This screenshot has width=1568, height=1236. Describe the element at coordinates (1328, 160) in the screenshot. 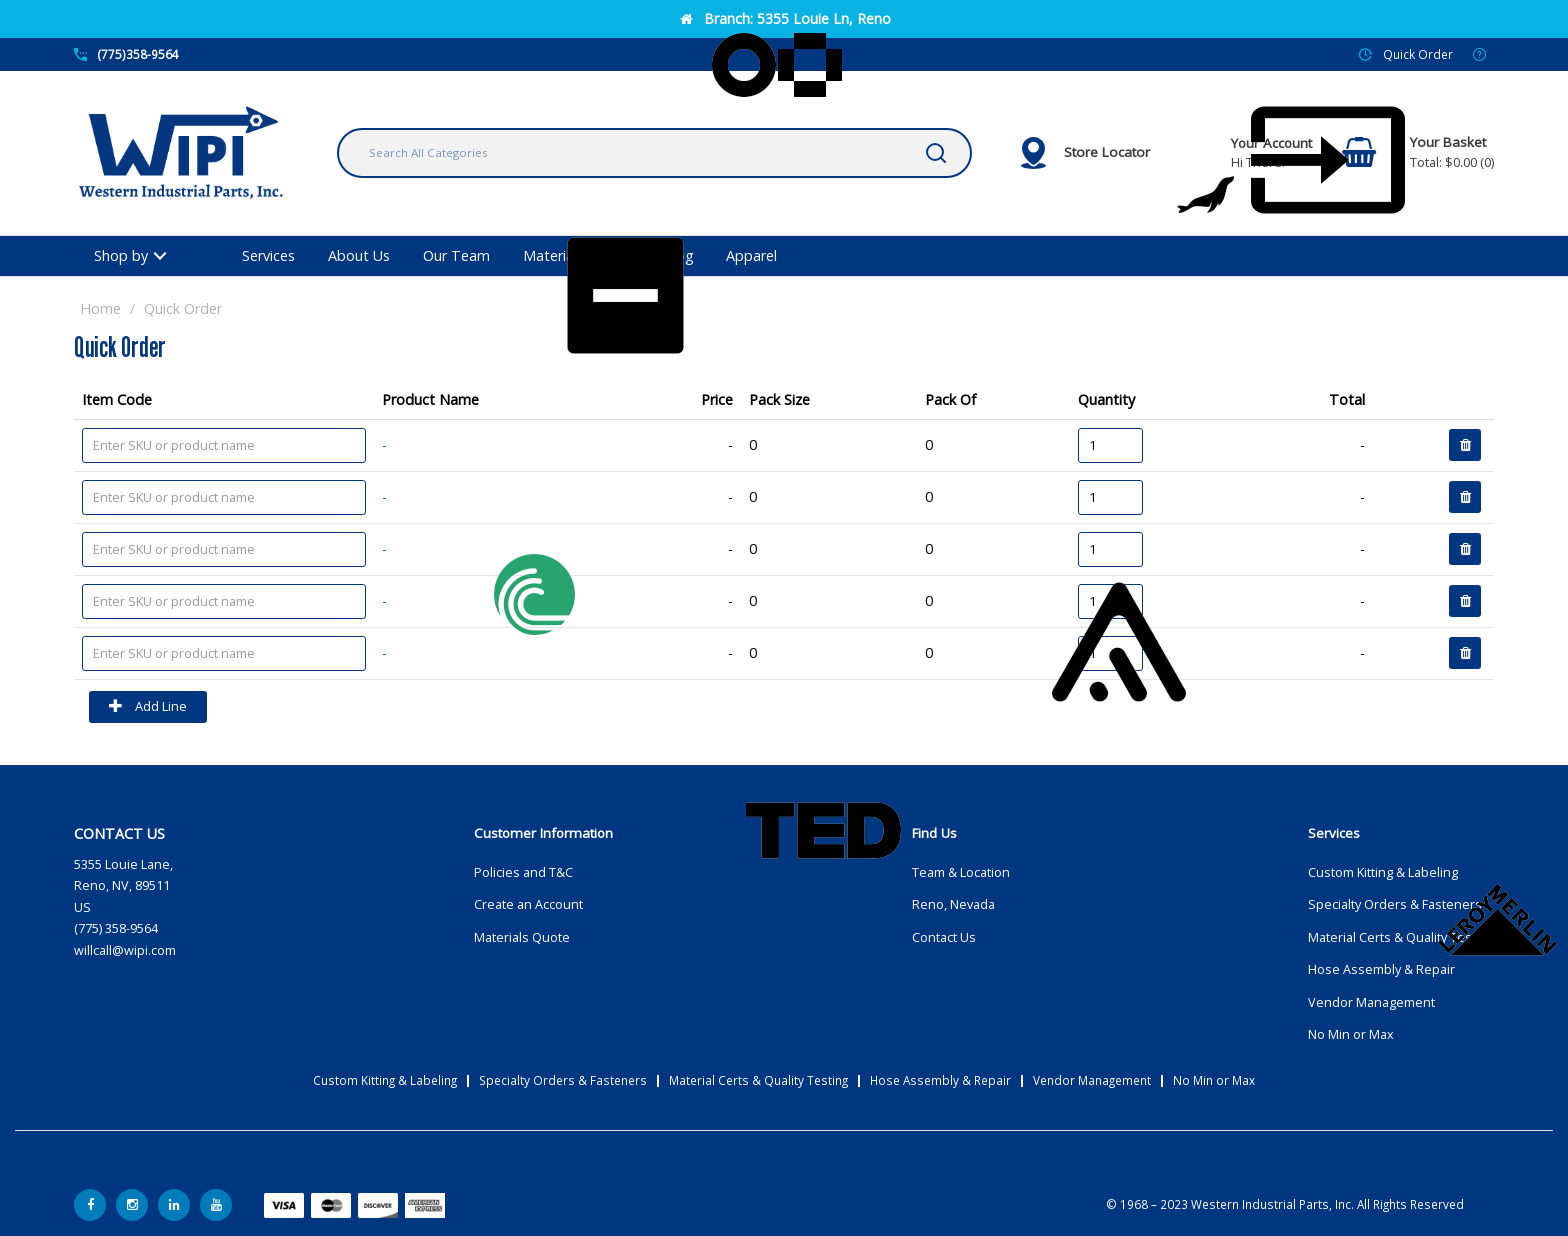

I see `typer app logo` at that location.